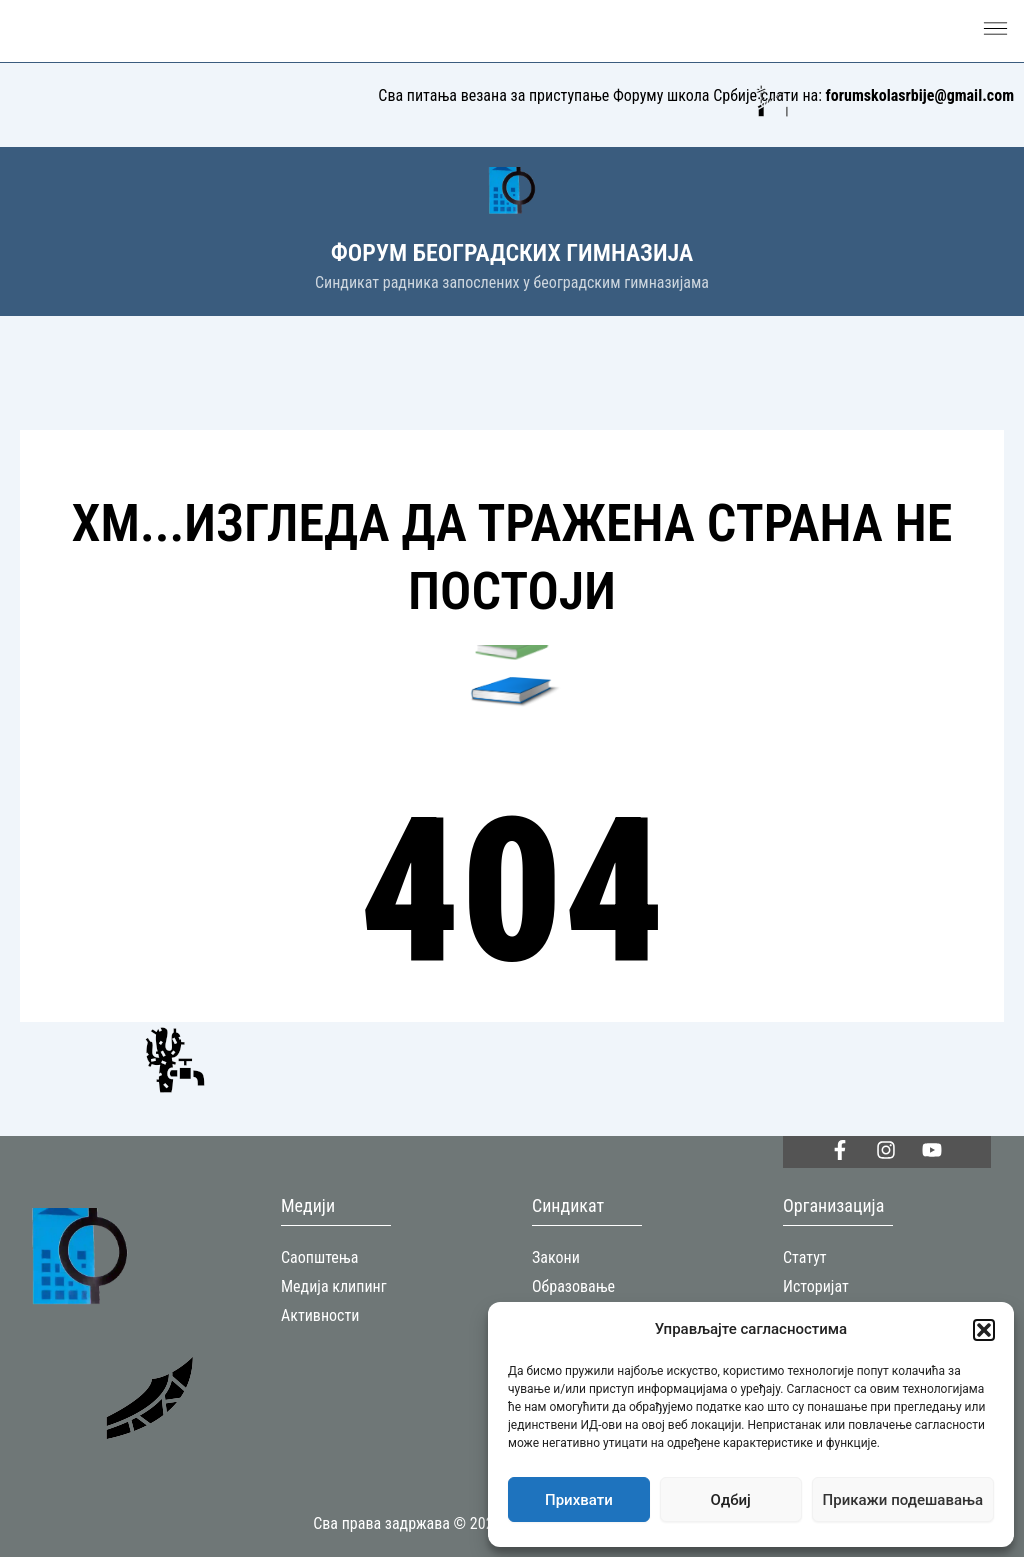 Image resolution: width=1024 pixels, height=1557 pixels. I want to click on indicates a railroad crossing ahead, so click(772, 101).